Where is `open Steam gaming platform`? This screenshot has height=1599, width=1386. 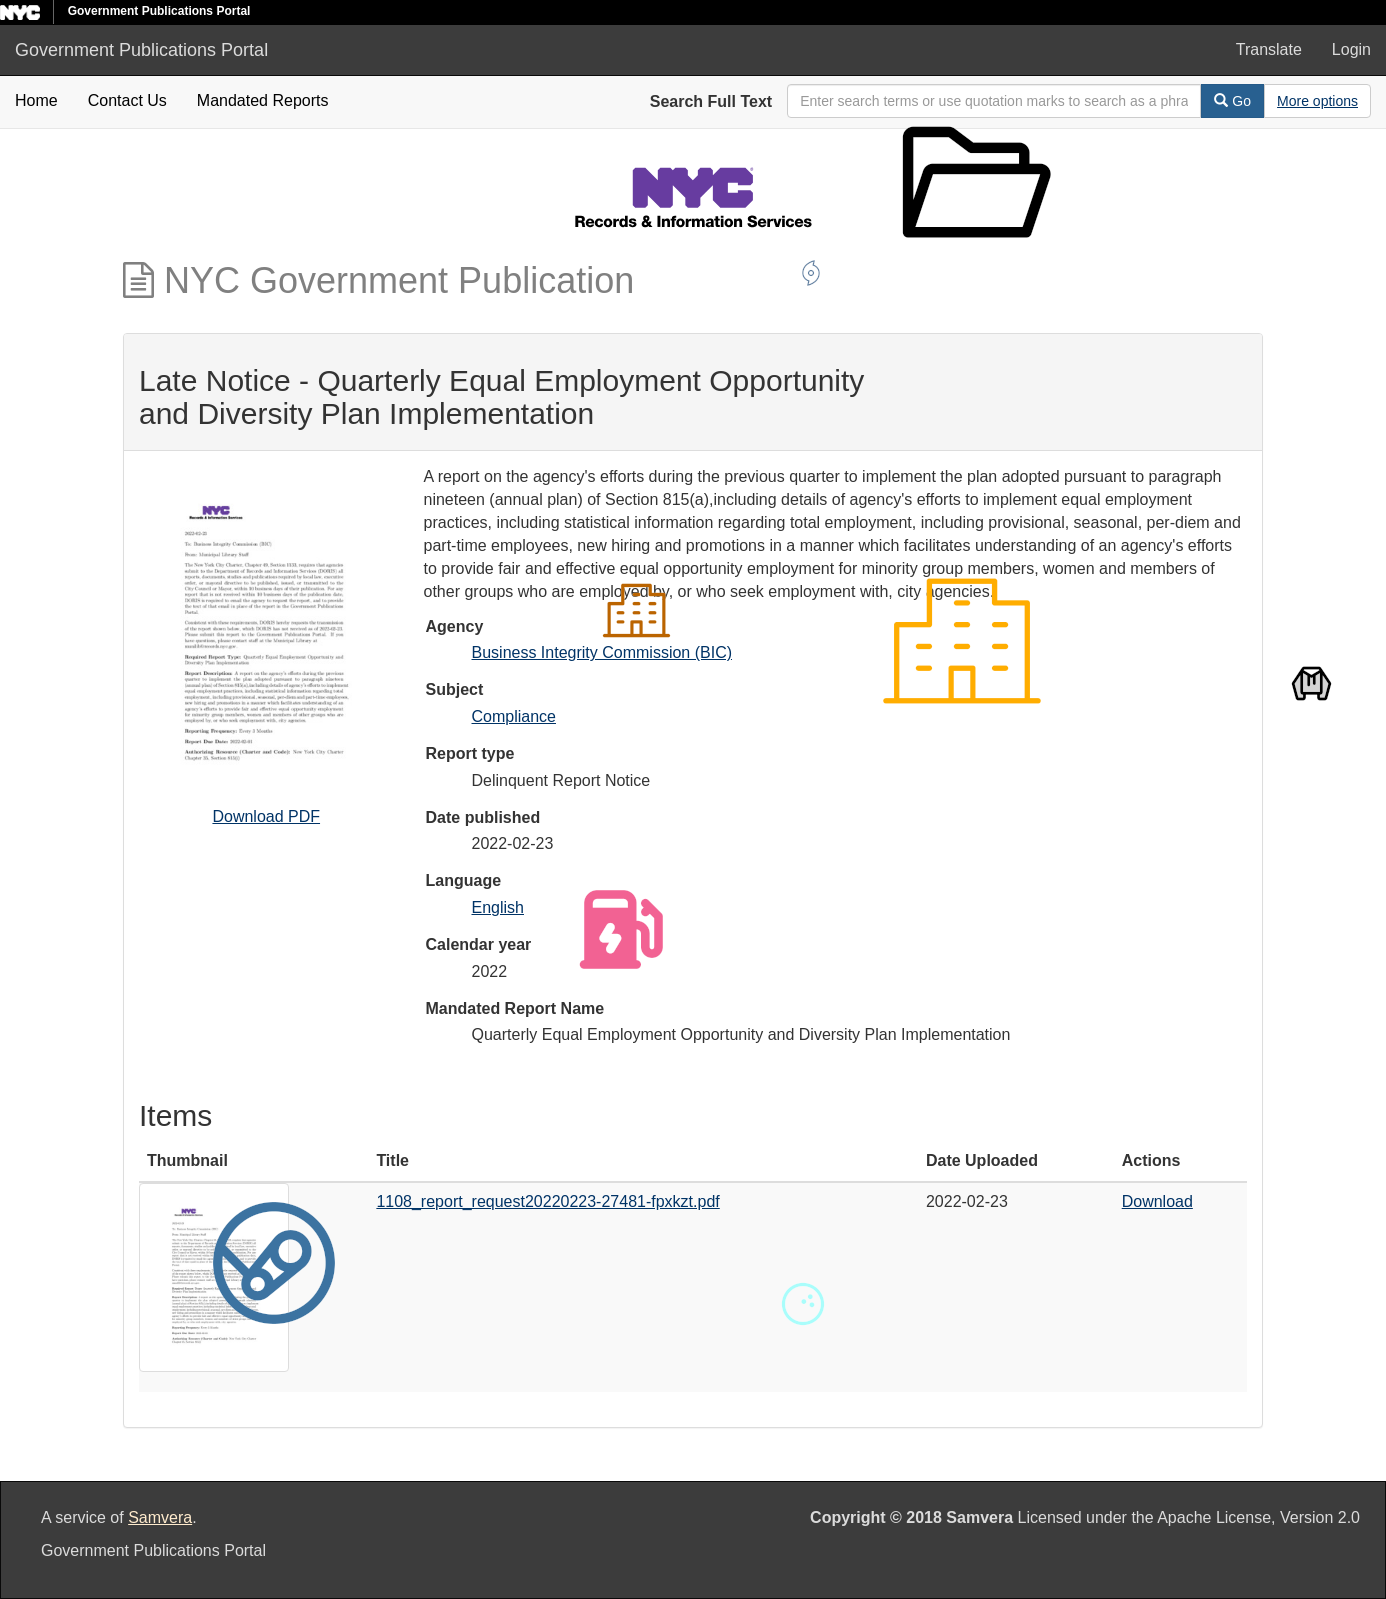
open Steam gaming platform is located at coordinates (274, 1263).